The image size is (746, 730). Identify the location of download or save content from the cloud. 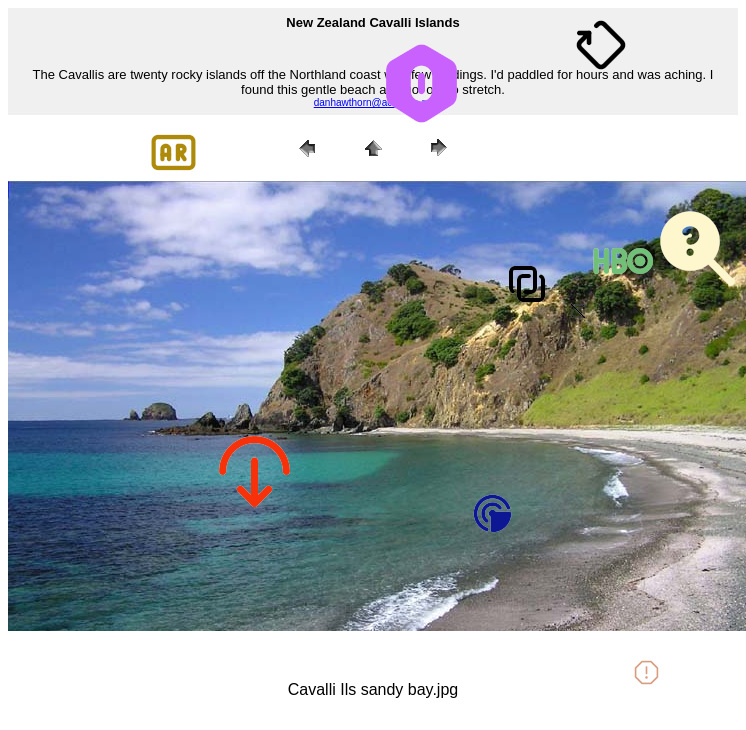
(254, 471).